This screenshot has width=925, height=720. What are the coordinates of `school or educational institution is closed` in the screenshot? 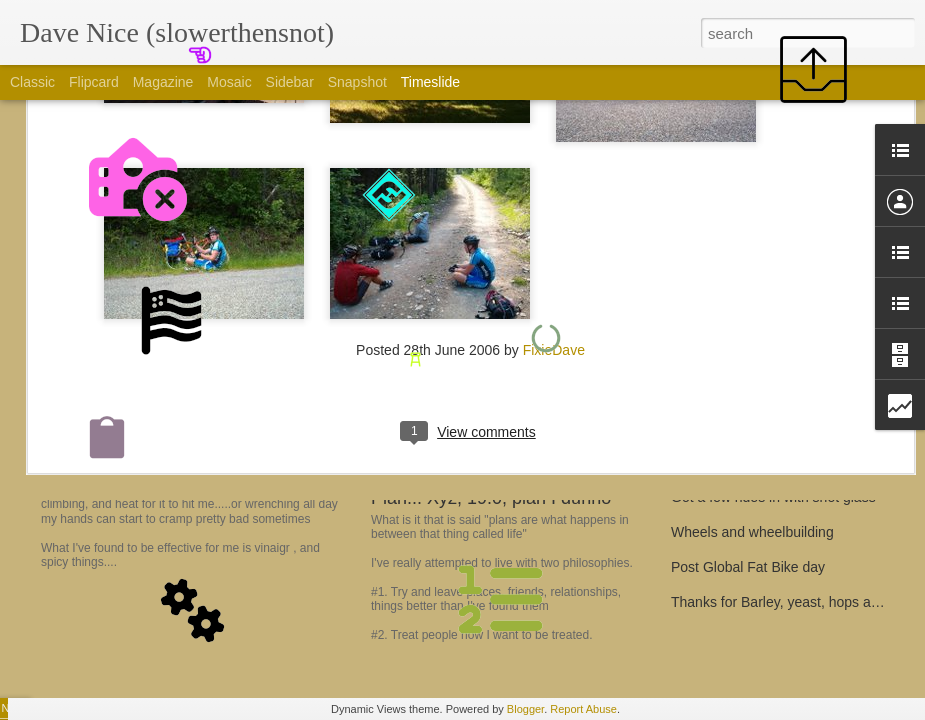 It's located at (138, 177).